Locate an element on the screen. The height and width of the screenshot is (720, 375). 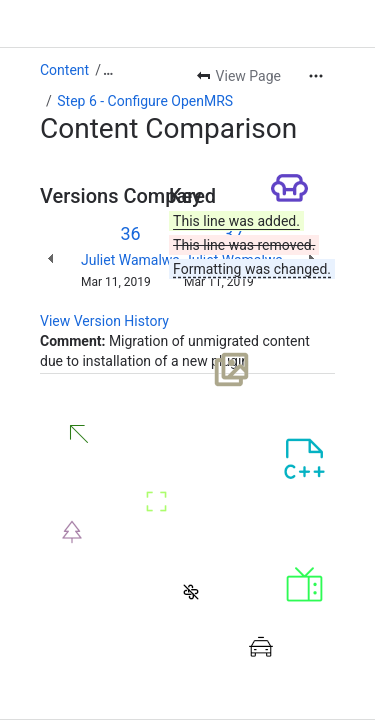
a C++ source code file is located at coordinates (304, 460).